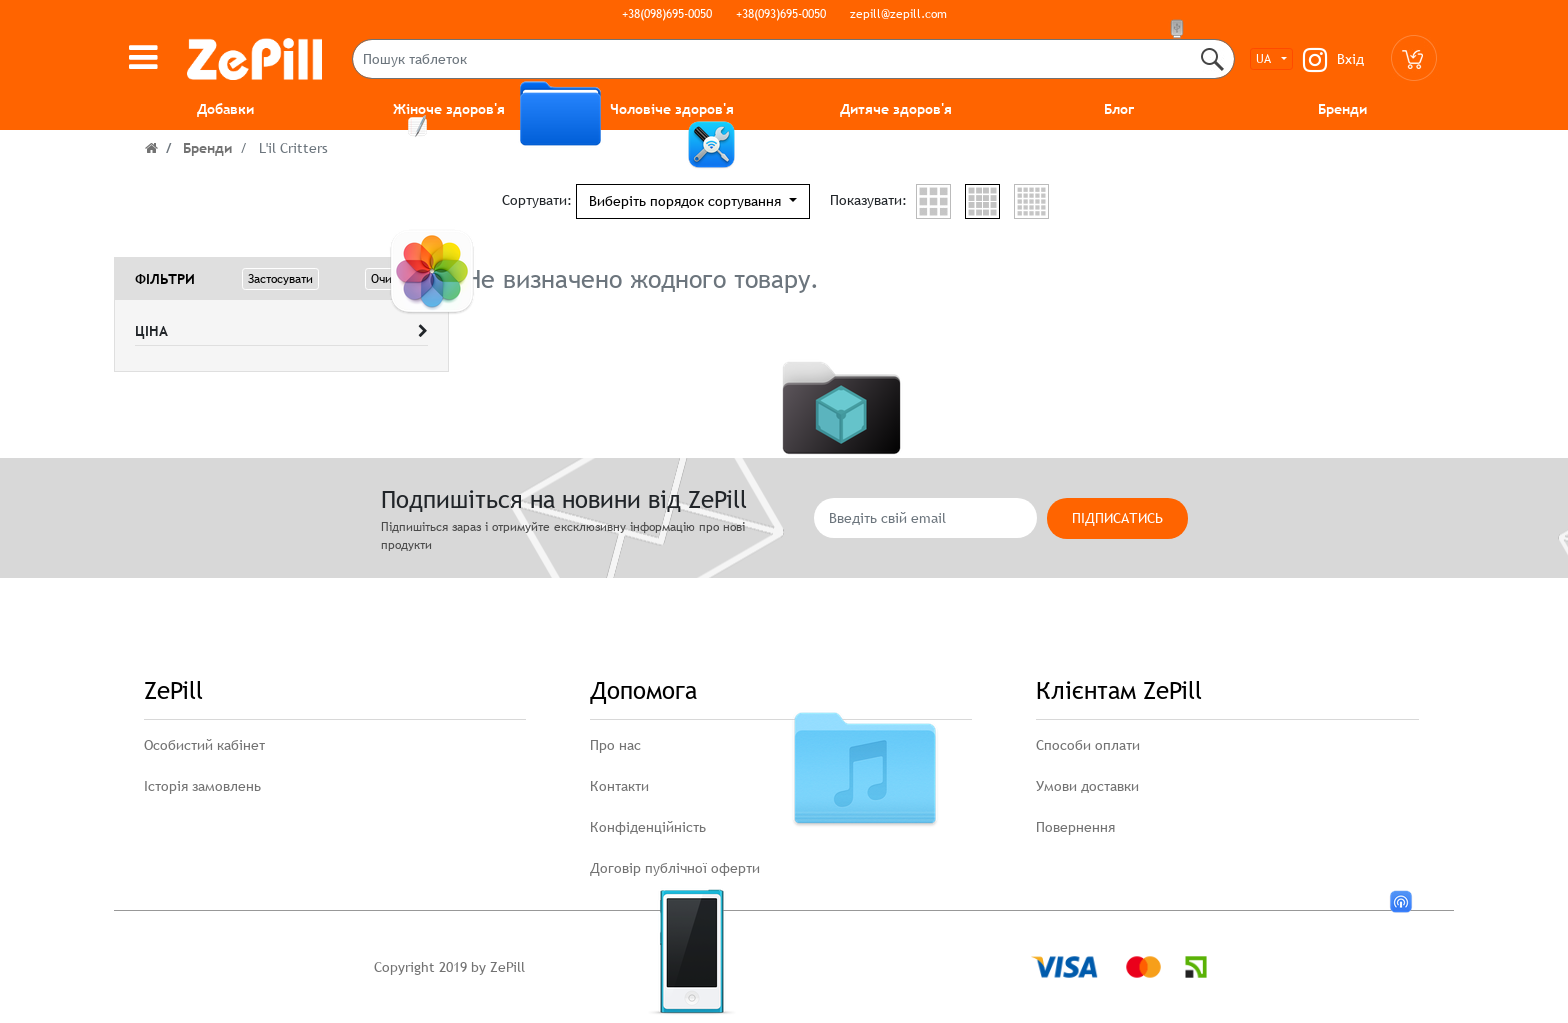 The height and width of the screenshot is (1023, 1568). What do you see at coordinates (865, 768) in the screenshot?
I see `open your music folder` at bounding box center [865, 768].